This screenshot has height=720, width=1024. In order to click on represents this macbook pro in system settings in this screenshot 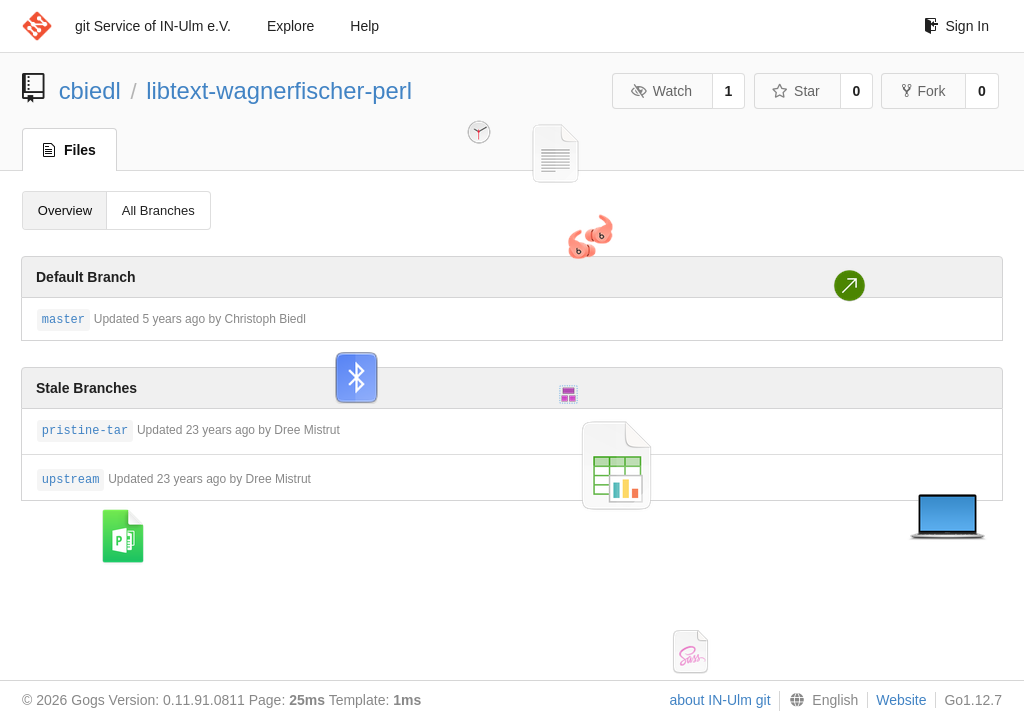, I will do `click(947, 510)`.